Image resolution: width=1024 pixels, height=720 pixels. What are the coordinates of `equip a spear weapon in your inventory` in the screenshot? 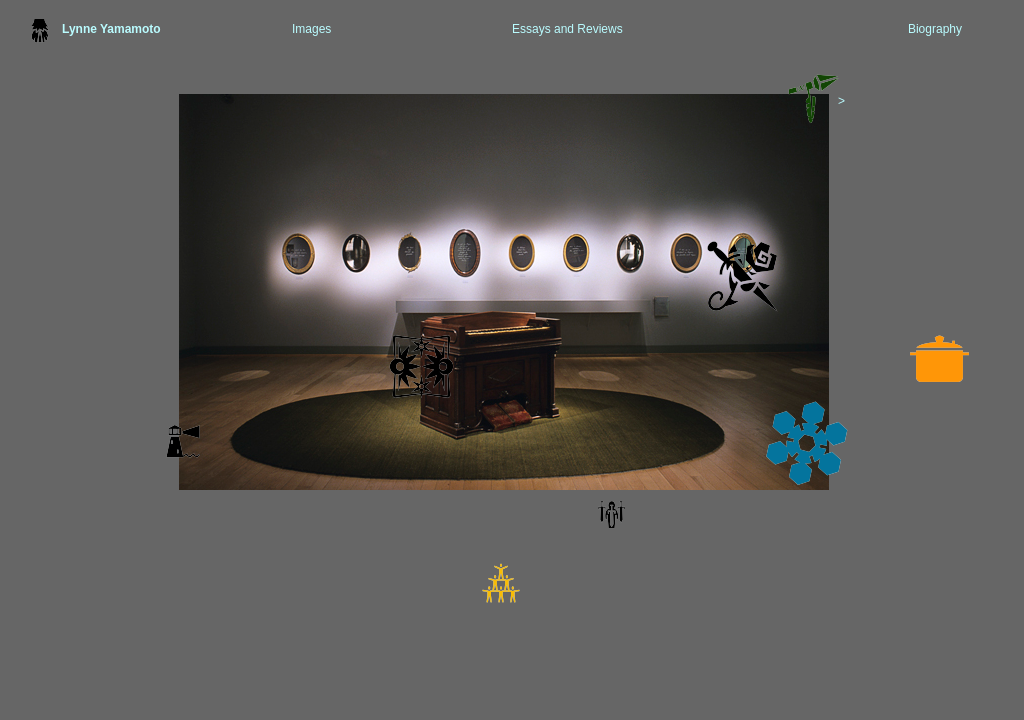 It's located at (813, 98).